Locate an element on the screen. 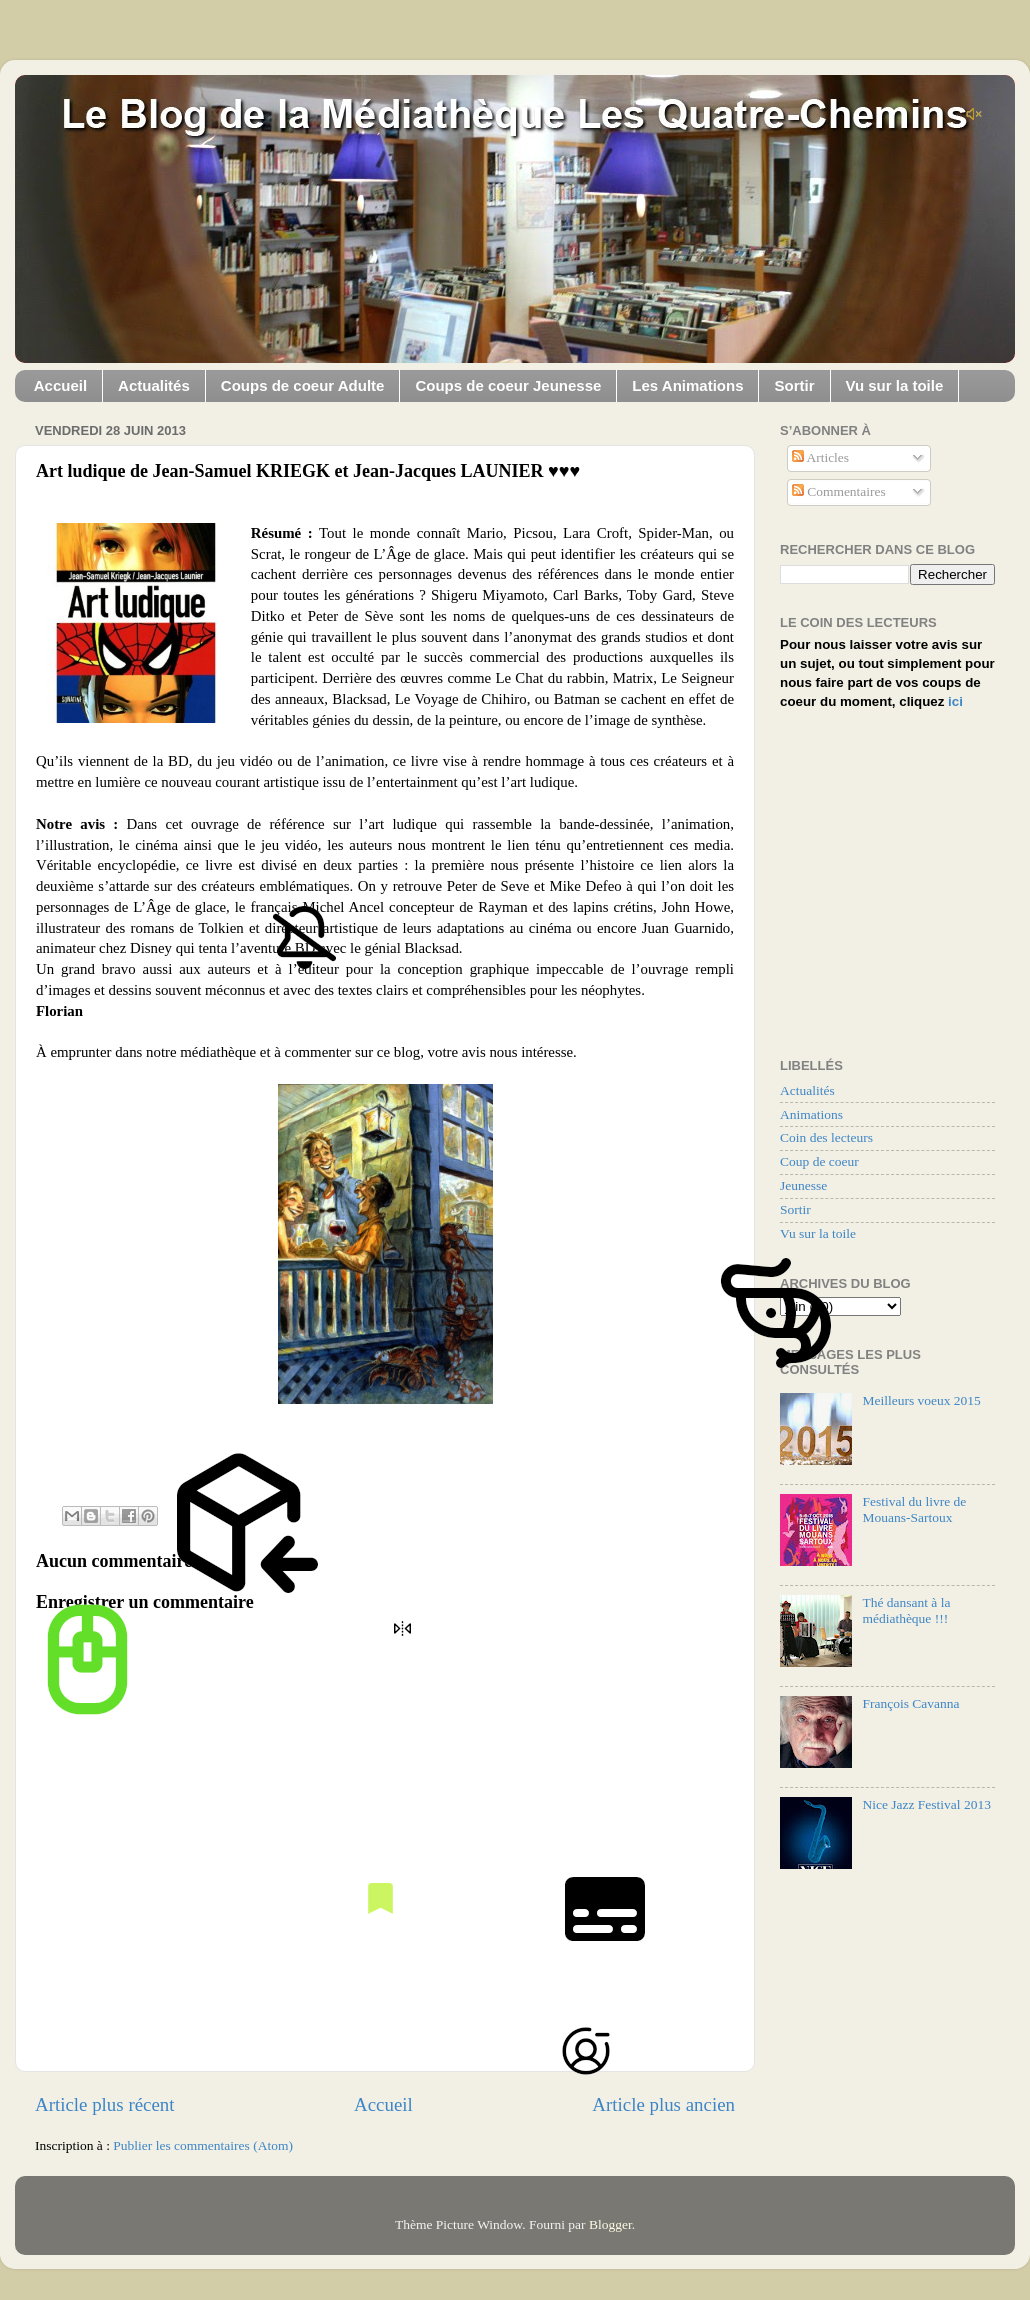 The image size is (1030, 2300). enable subtitles or closed captions is located at coordinates (605, 1909).